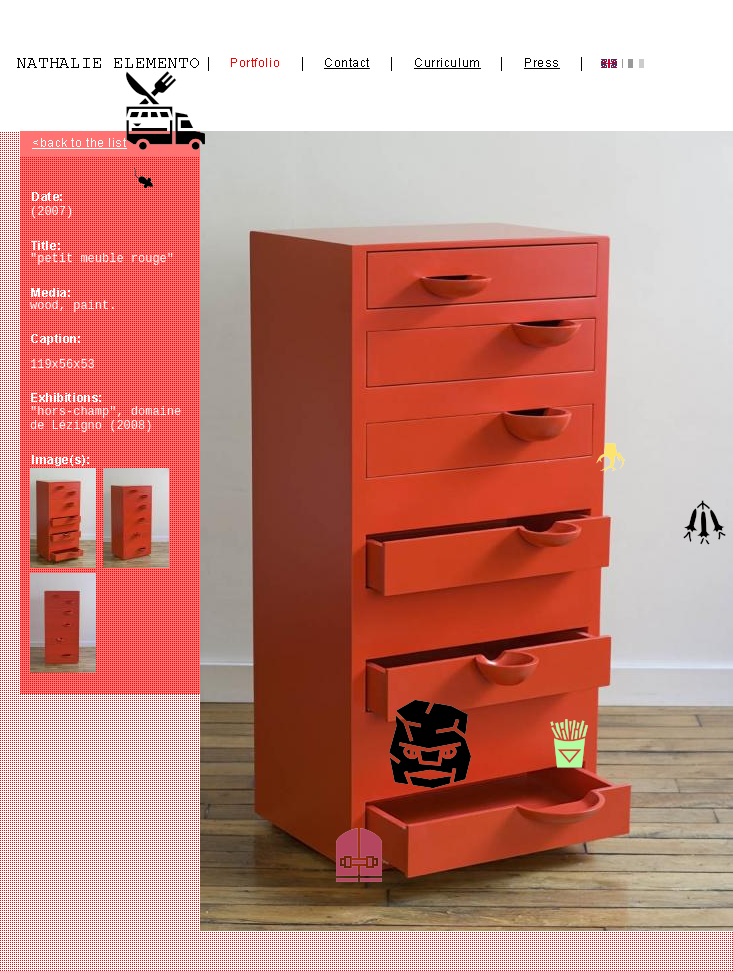  Describe the element at coordinates (430, 744) in the screenshot. I see `select golem character or unit` at that location.